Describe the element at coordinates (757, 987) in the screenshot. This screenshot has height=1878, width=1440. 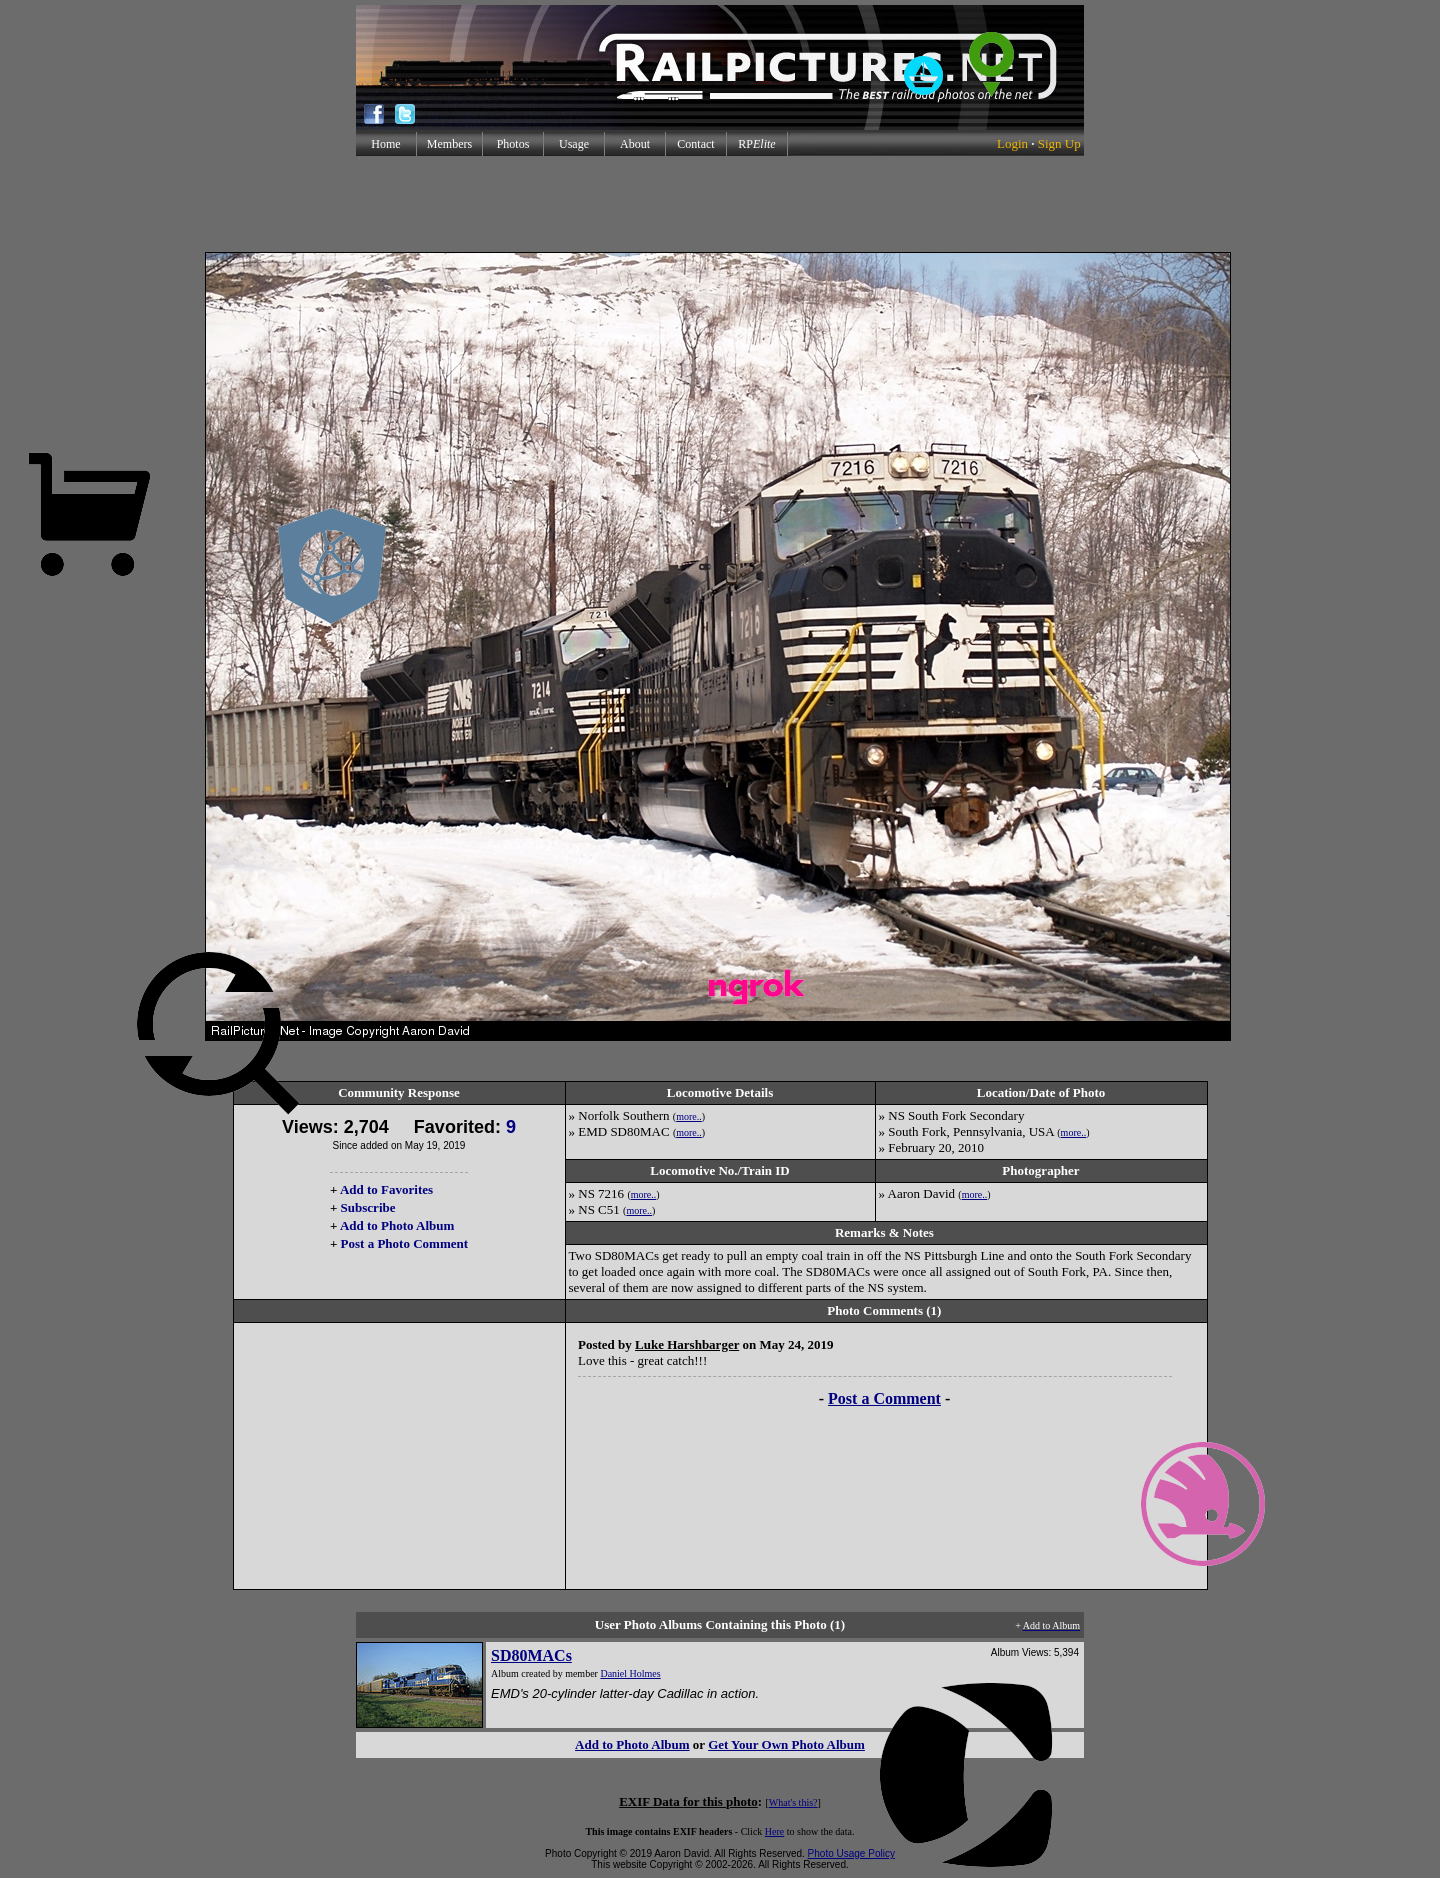
I see `ngrok service integration or connection` at that location.